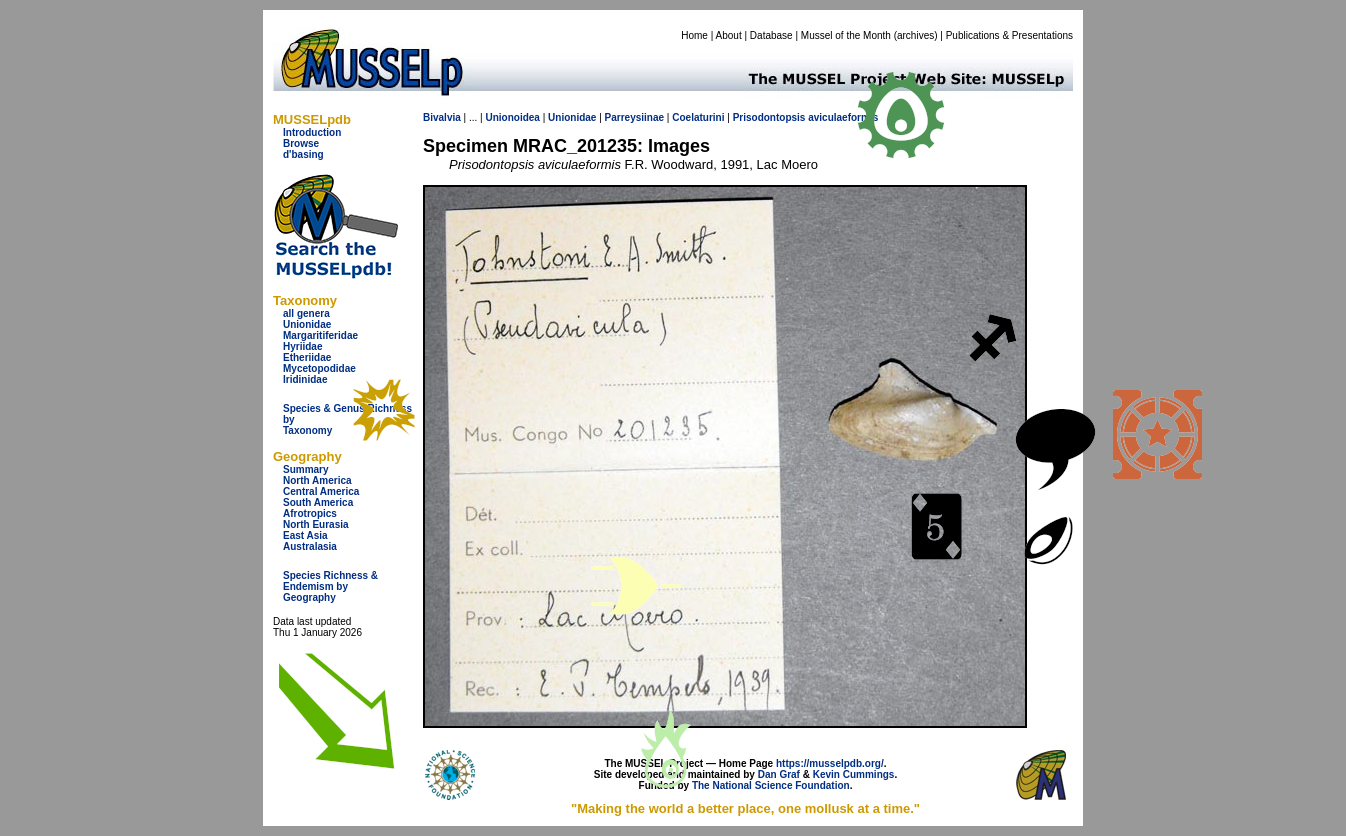  What do you see at coordinates (384, 410) in the screenshot?
I see `indicates a splat or impact effect in gameplay` at bounding box center [384, 410].